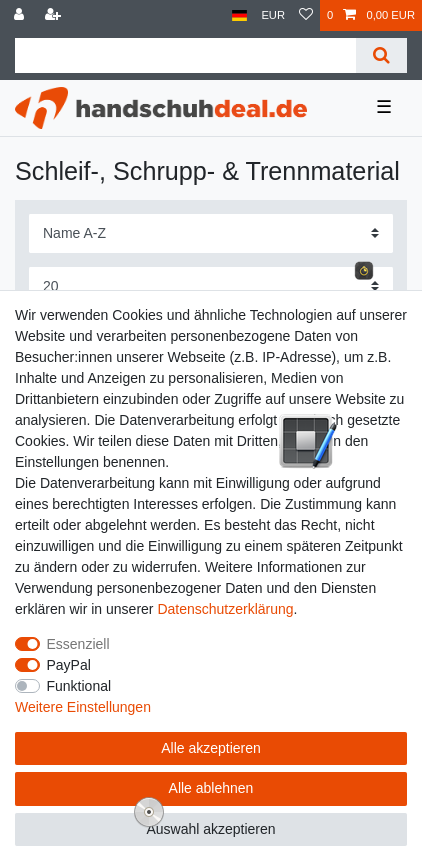  Describe the element at coordinates (149, 812) in the screenshot. I see `unmount or eject a DVD disc` at that location.